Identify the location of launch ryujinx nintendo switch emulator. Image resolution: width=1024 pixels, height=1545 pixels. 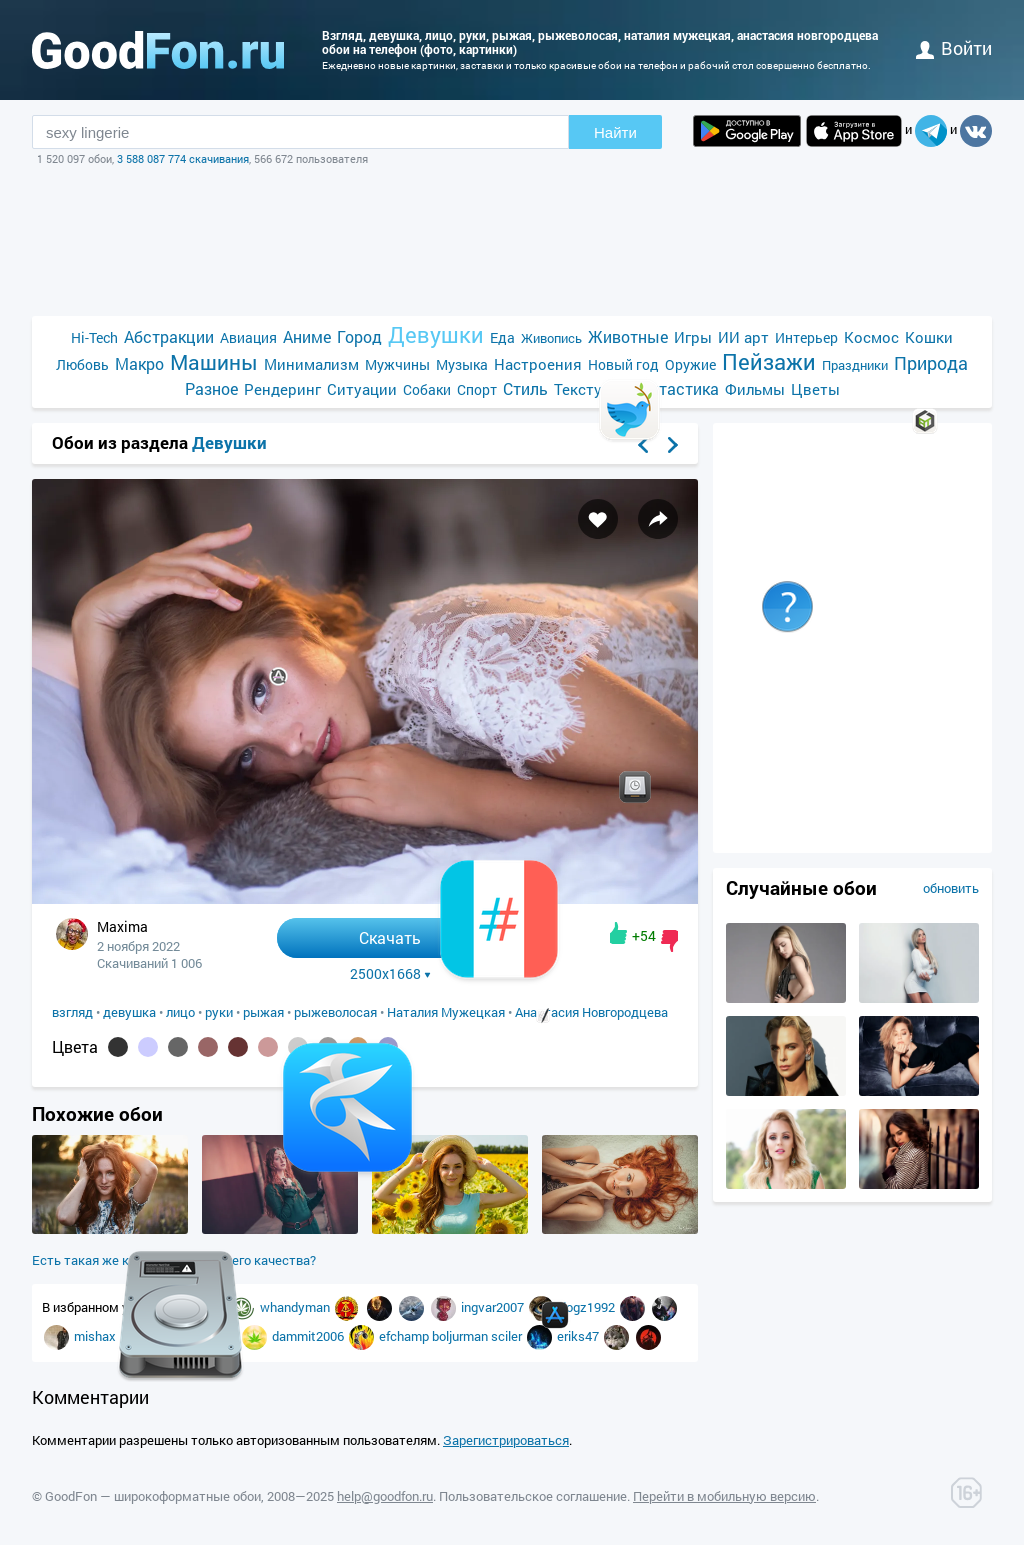
(499, 919).